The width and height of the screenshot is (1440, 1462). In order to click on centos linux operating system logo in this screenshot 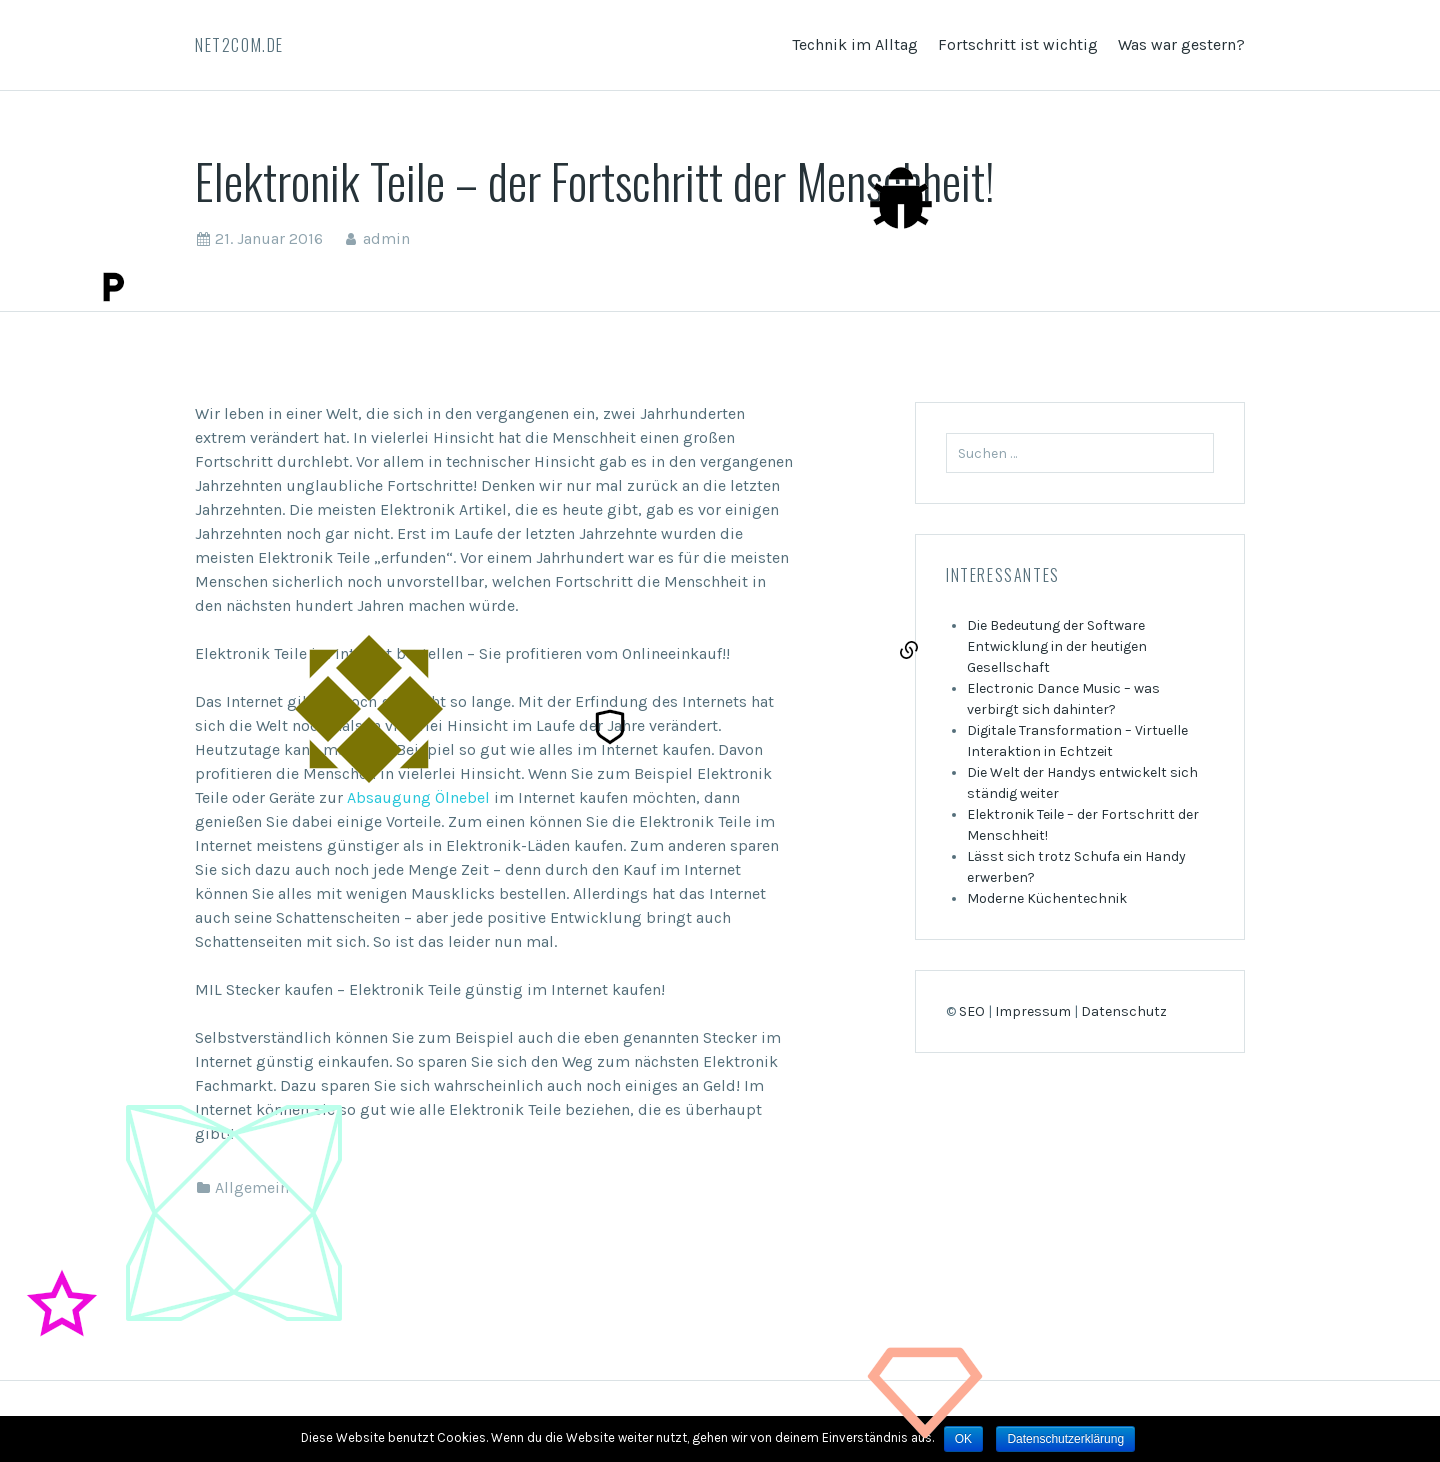, I will do `click(369, 709)`.